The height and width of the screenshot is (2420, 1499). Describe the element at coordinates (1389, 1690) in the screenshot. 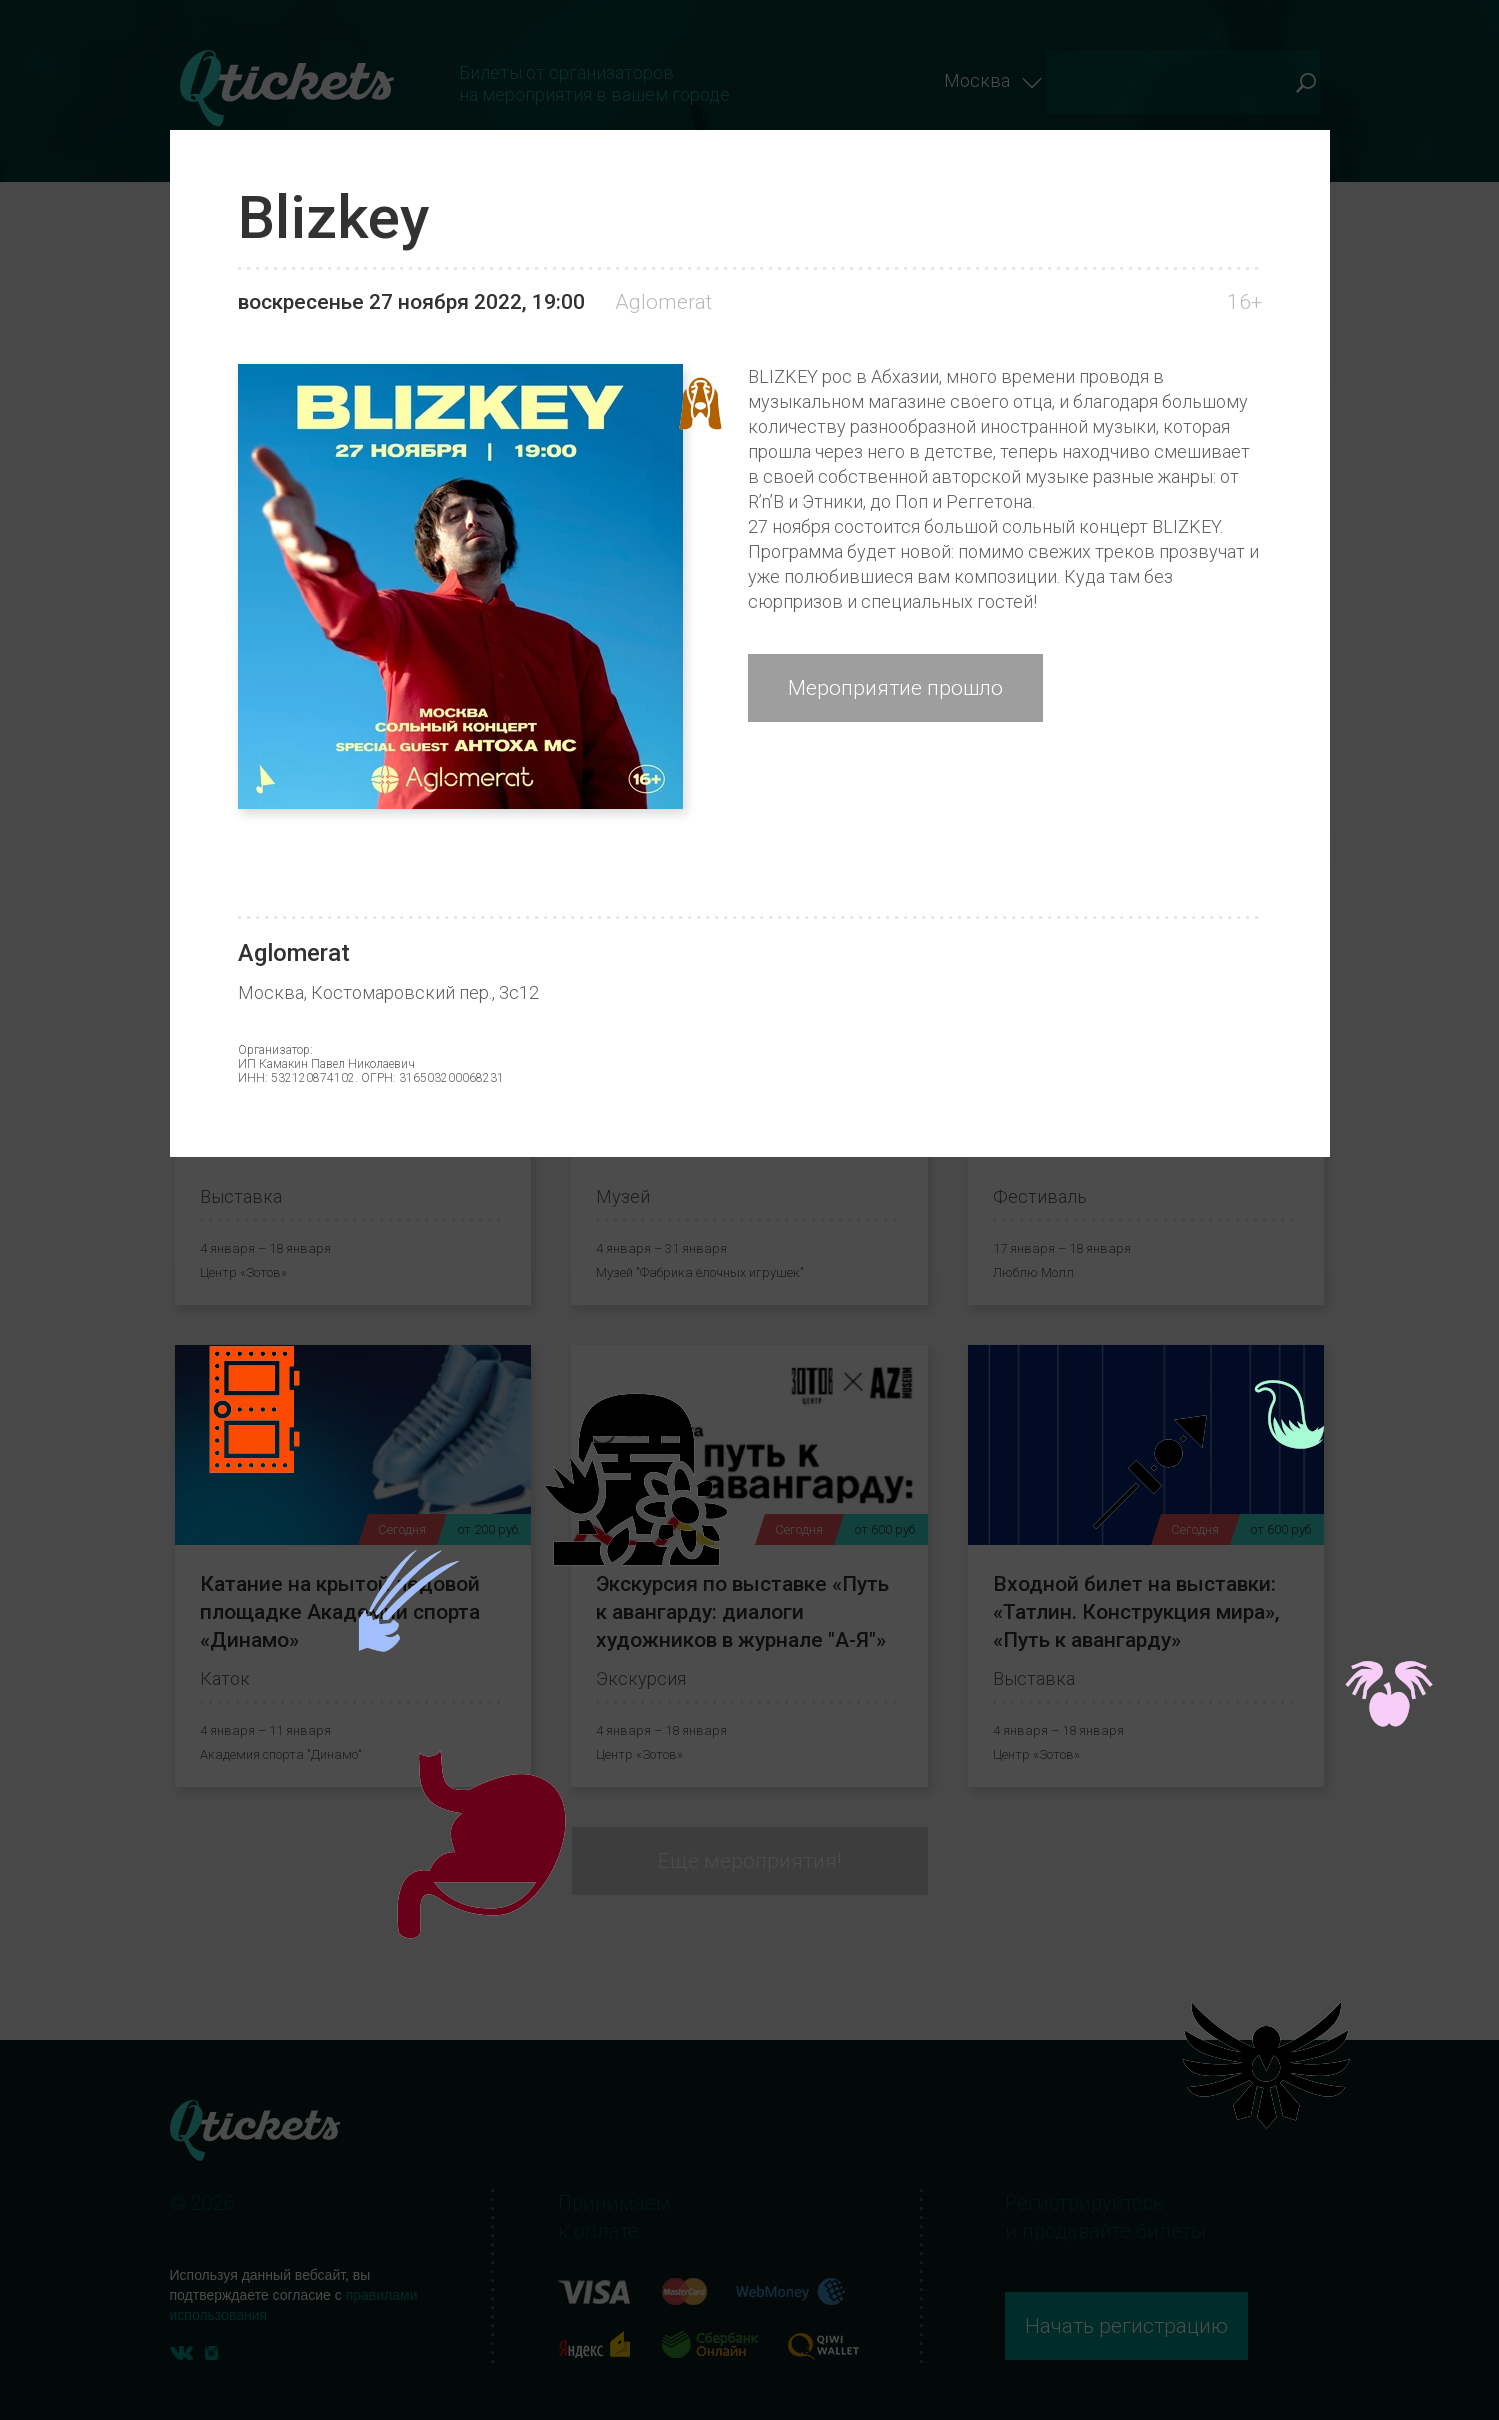

I see `indicates a trap or deceptive reward in gameplay` at that location.